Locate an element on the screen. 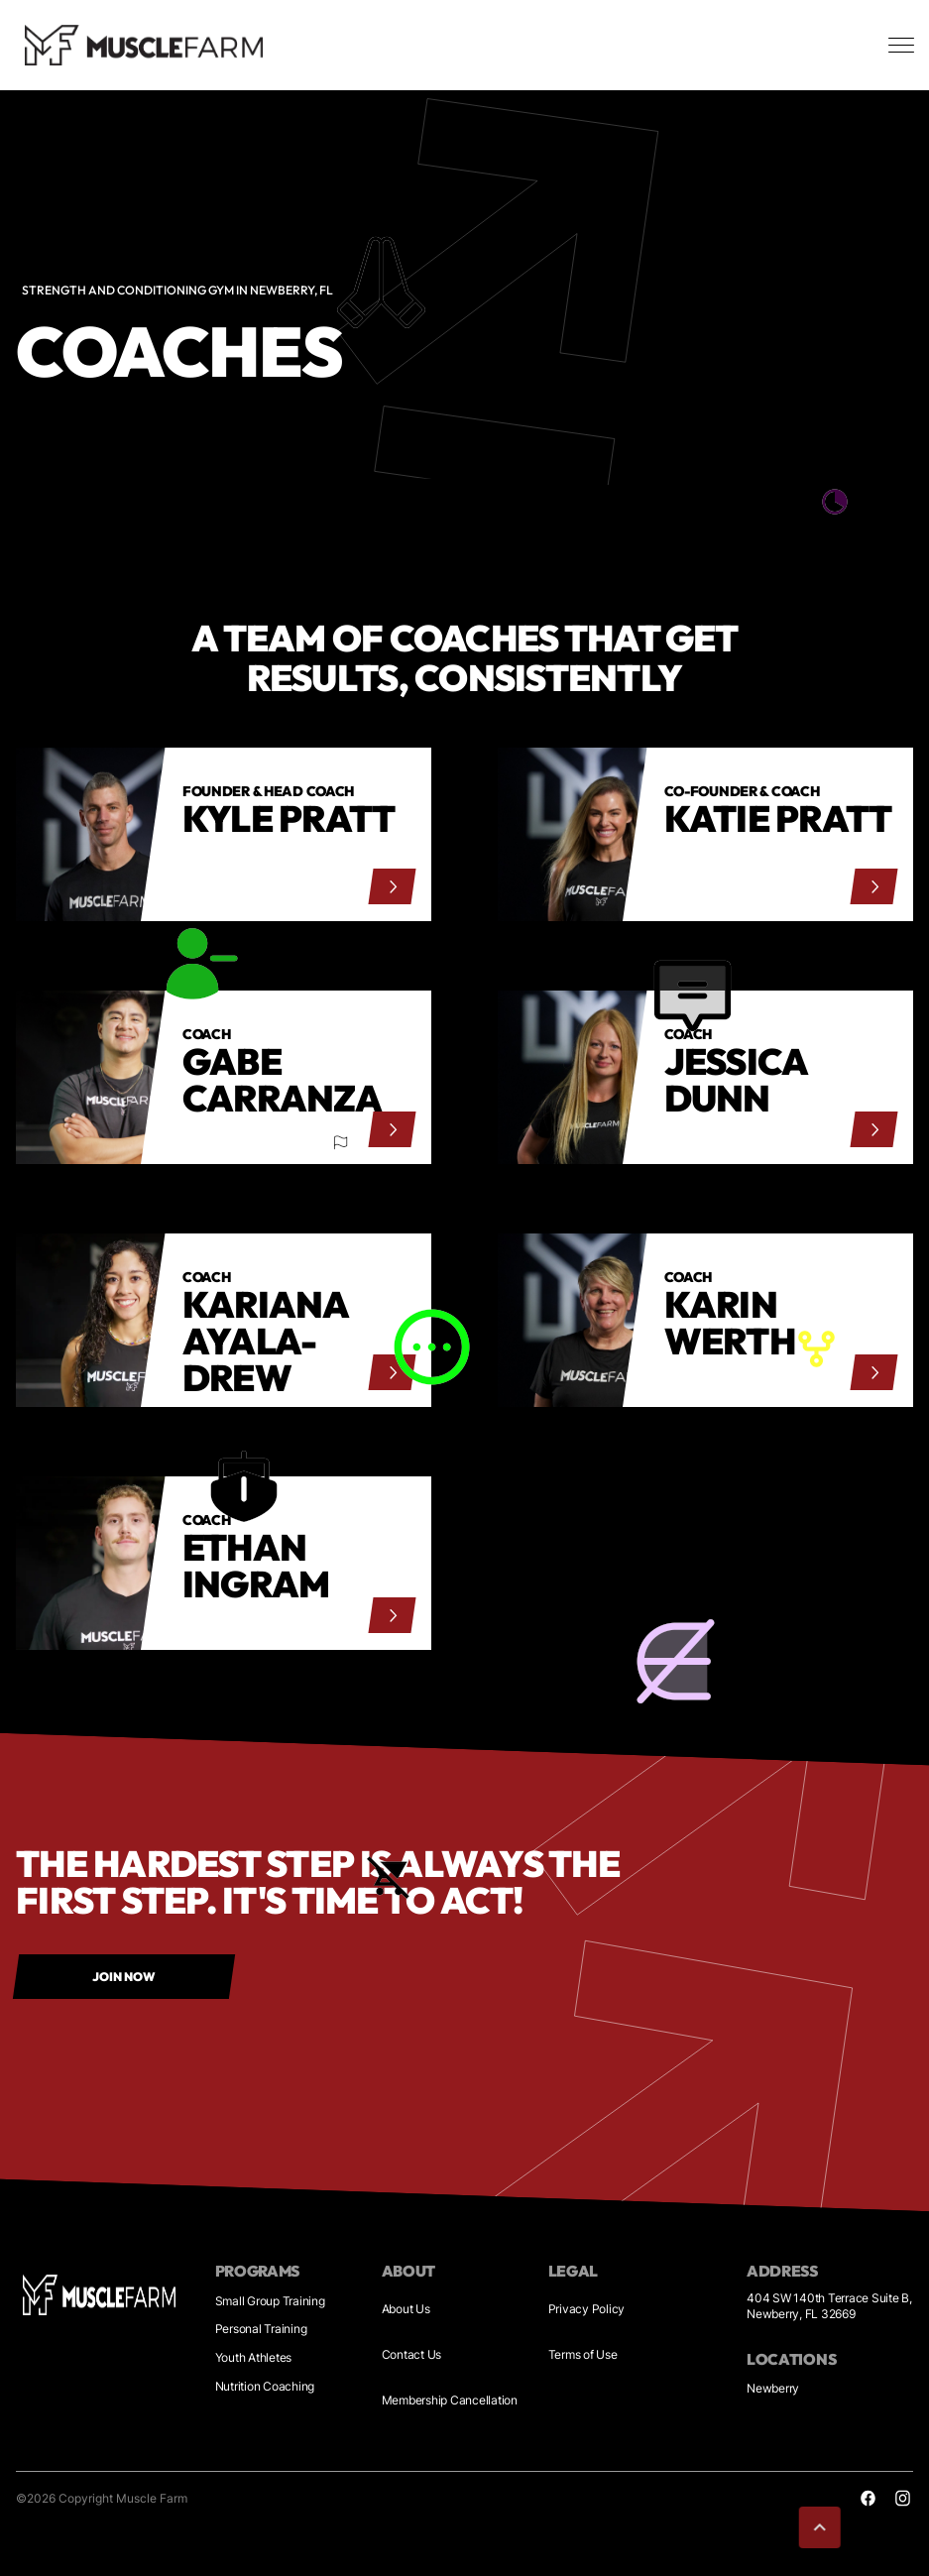  fork a repository or branch is located at coordinates (816, 1348).